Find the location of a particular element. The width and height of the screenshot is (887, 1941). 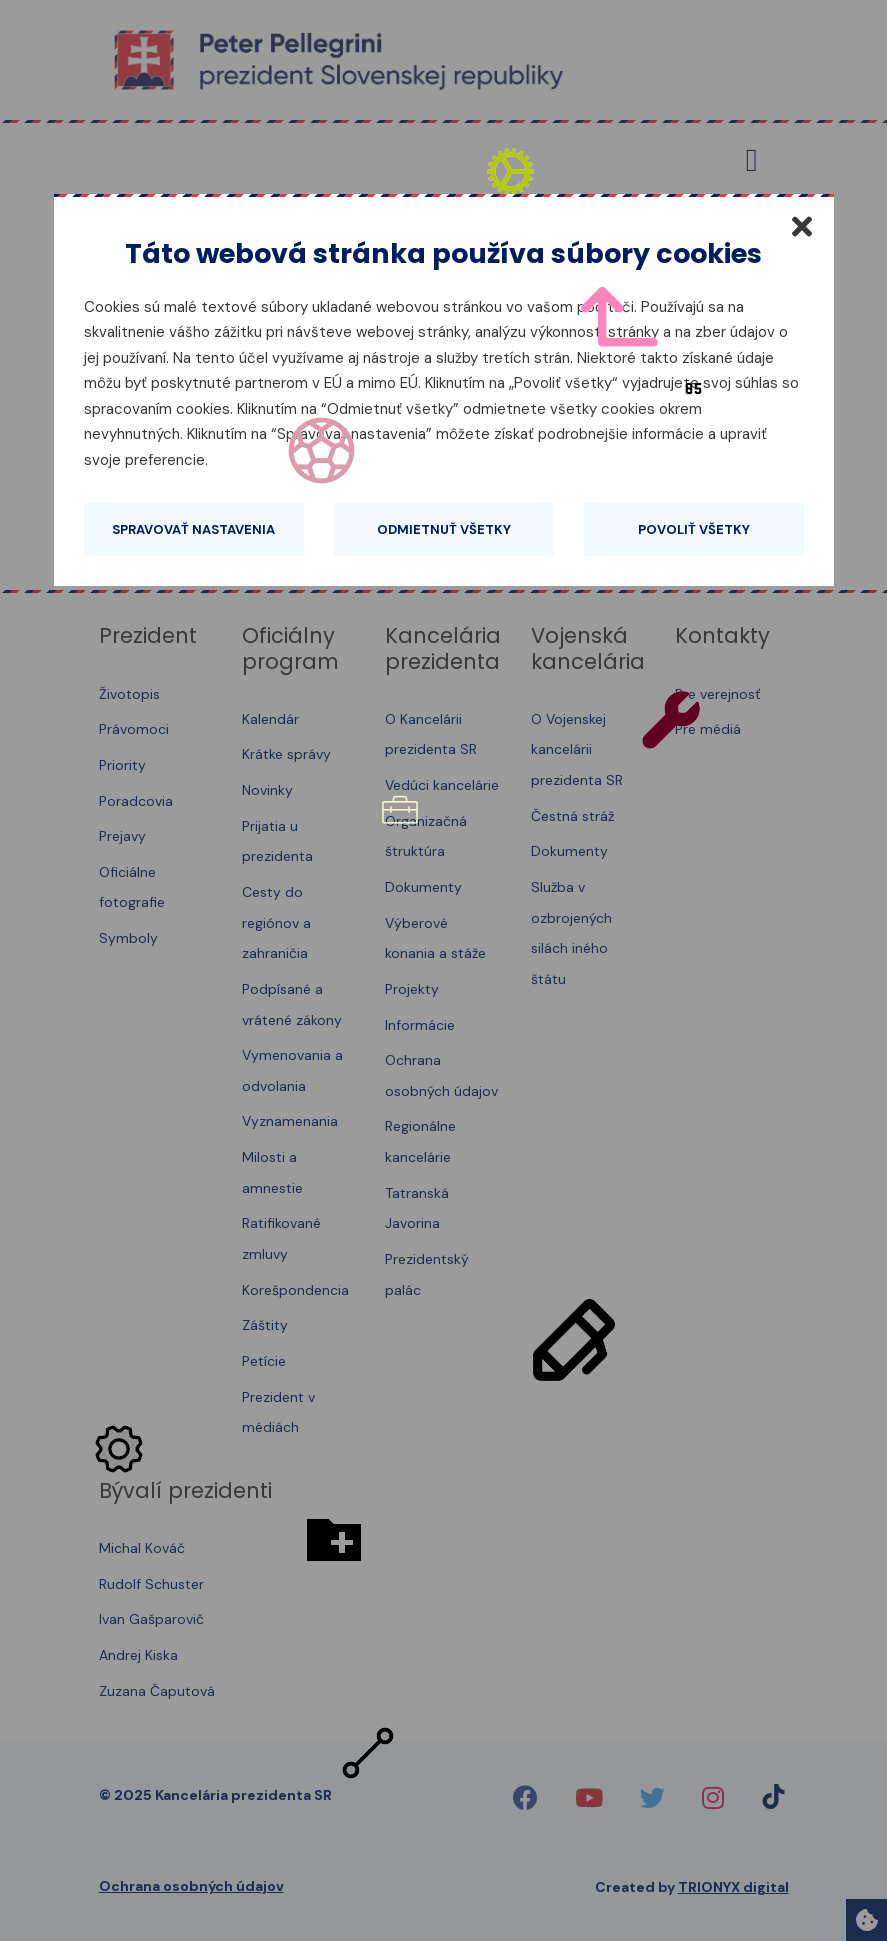

create a new folder is located at coordinates (334, 1540).